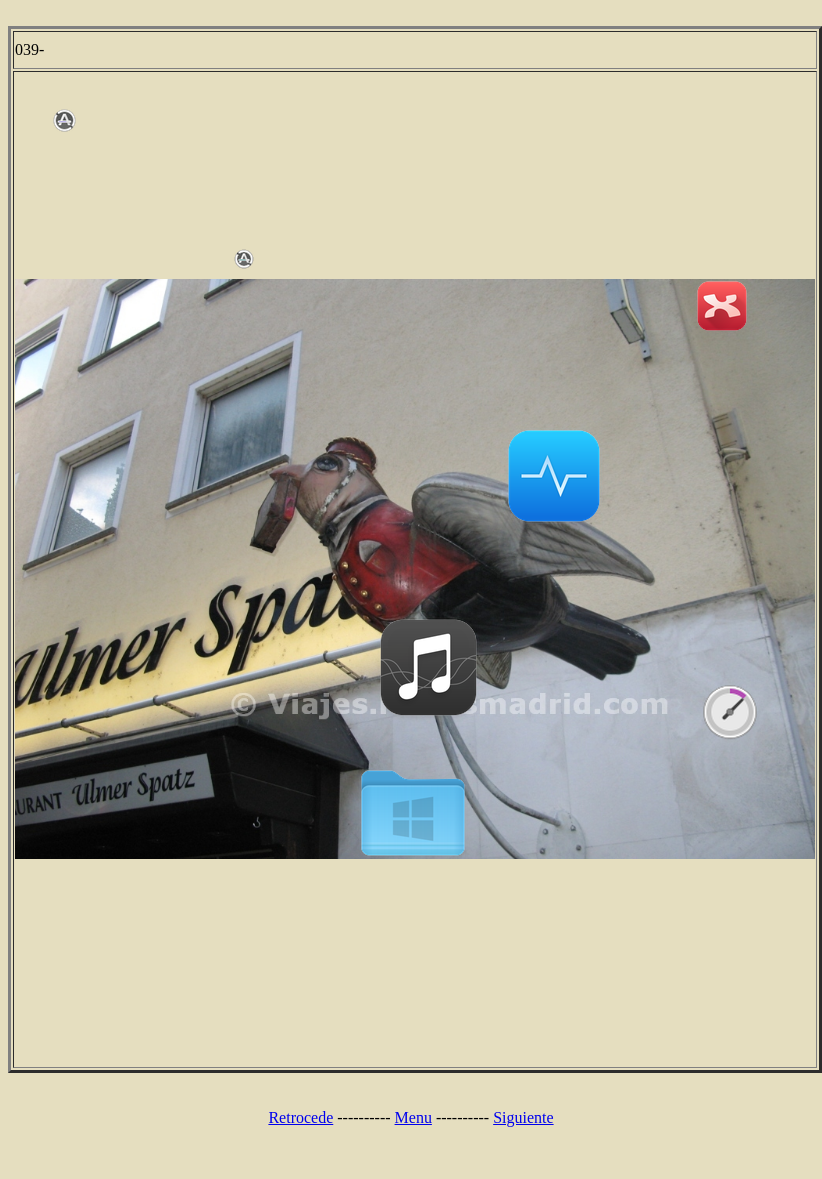  What do you see at coordinates (413, 813) in the screenshot?
I see `open wine file manager for windows applications` at bounding box center [413, 813].